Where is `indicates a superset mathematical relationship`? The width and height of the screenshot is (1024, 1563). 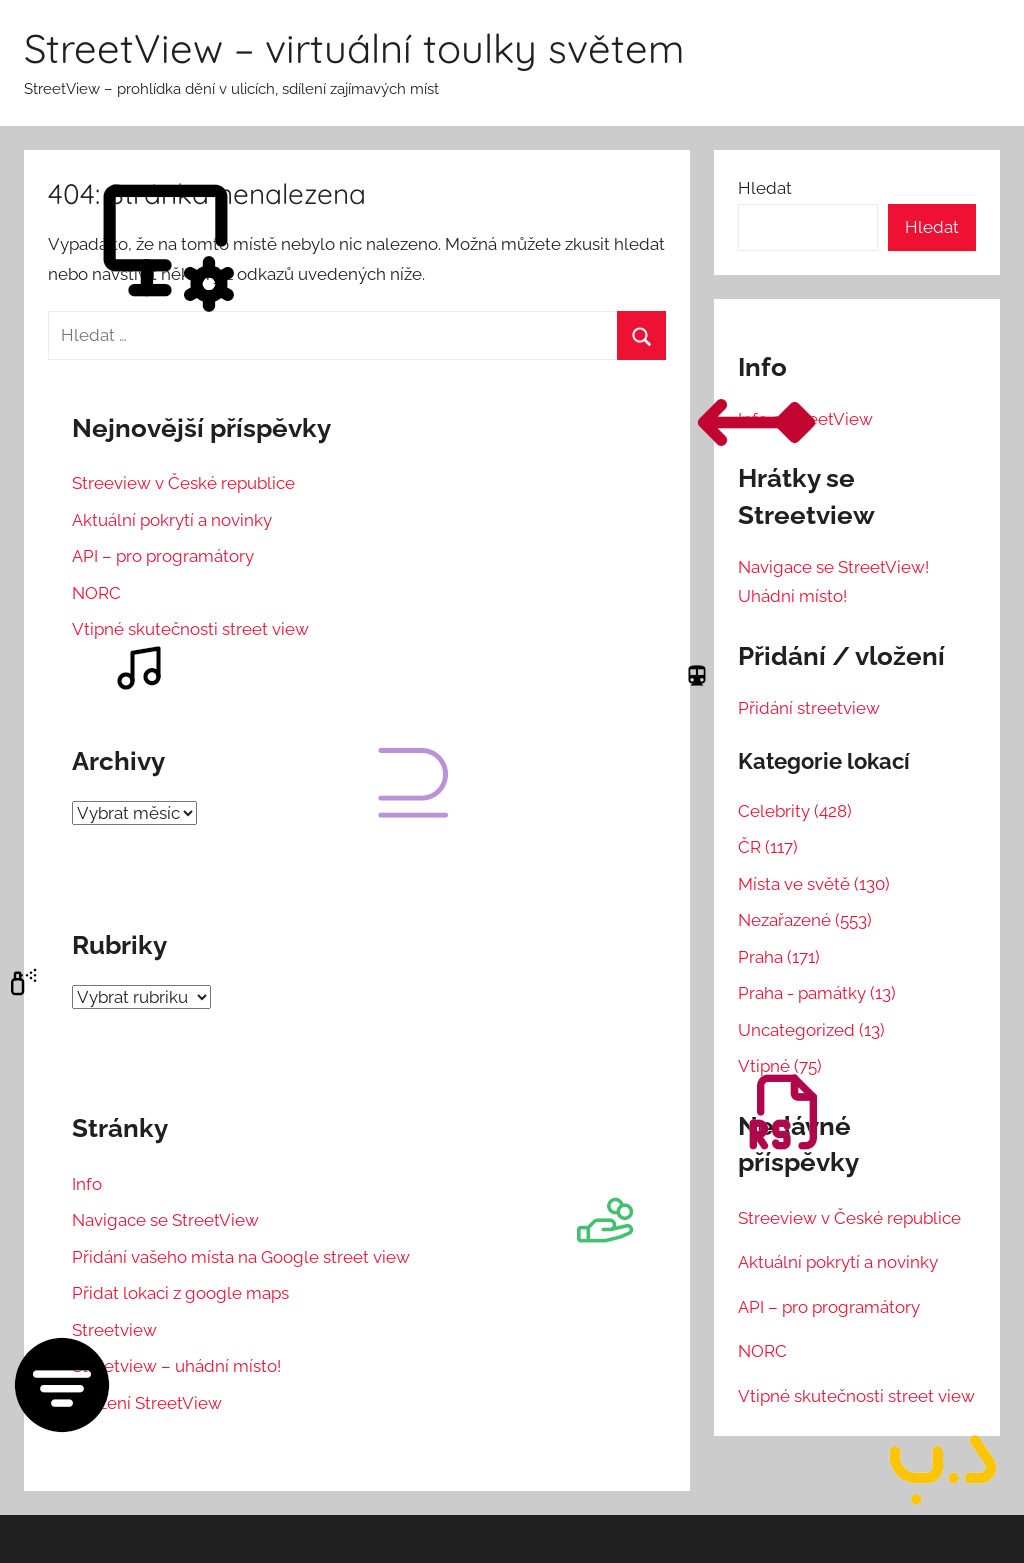 indicates a superset mathematical relationship is located at coordinates (411, 784).